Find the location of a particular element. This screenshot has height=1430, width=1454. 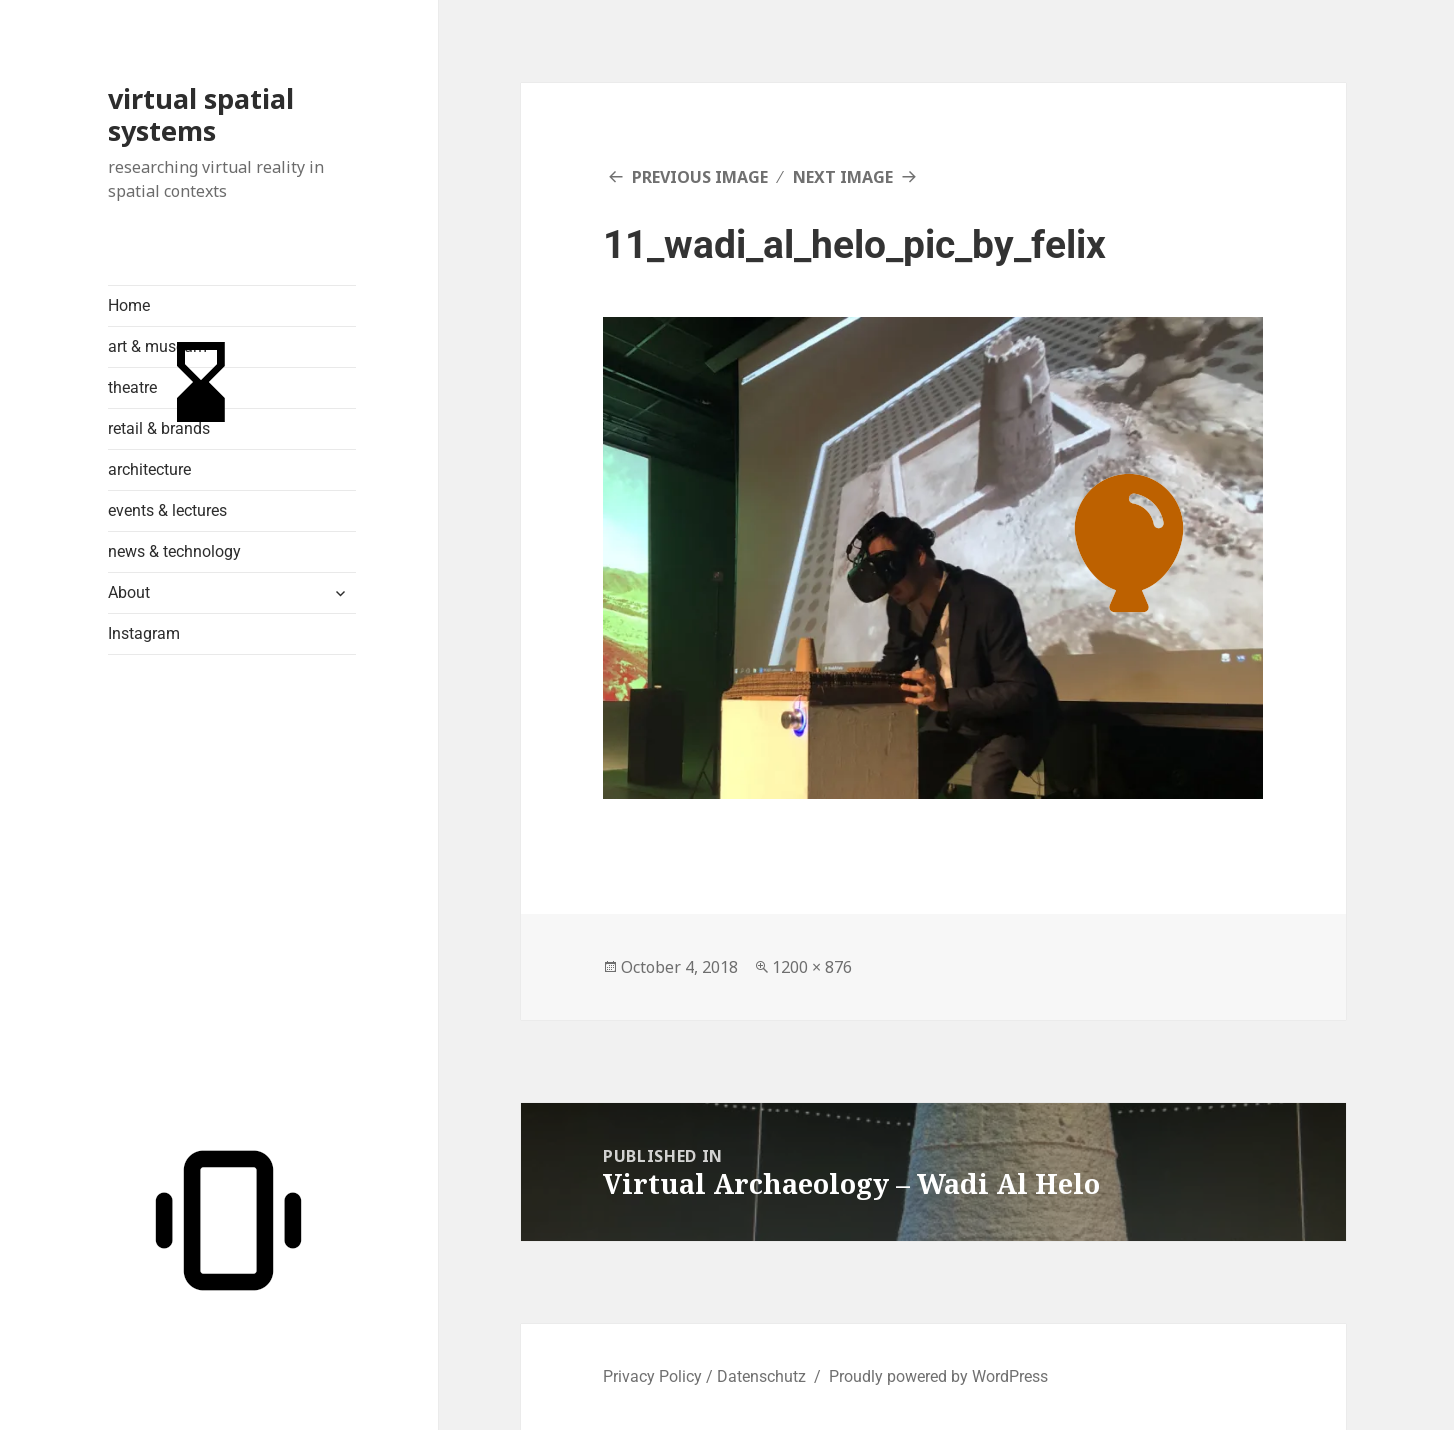

view celebration or birthday events is located at coordinates (1129, 543).